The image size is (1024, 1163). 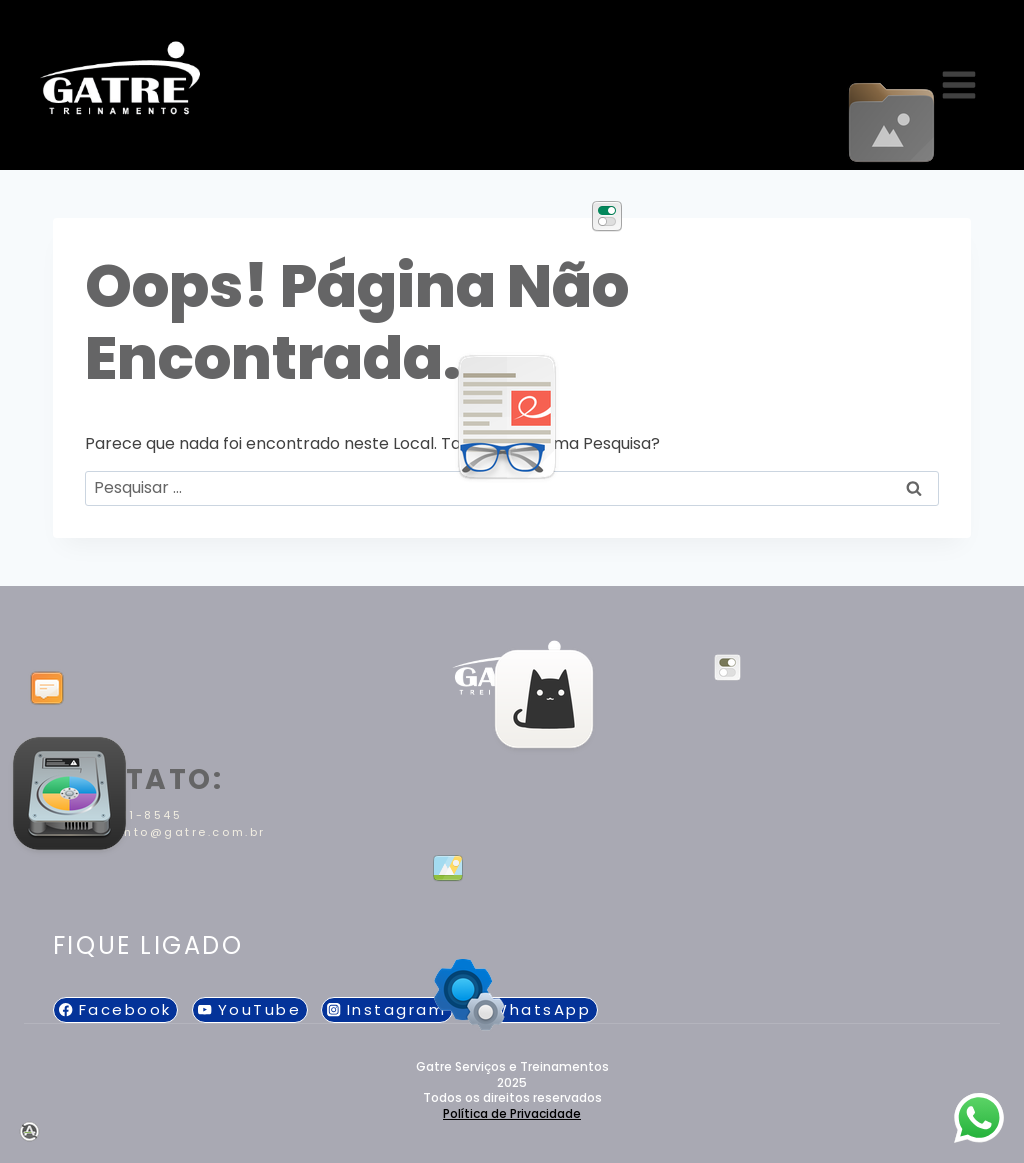 What do you see at coordinates (29, 1131) in the screenshot?
I see `check for available system updates` at bounding box center [29, 1131].